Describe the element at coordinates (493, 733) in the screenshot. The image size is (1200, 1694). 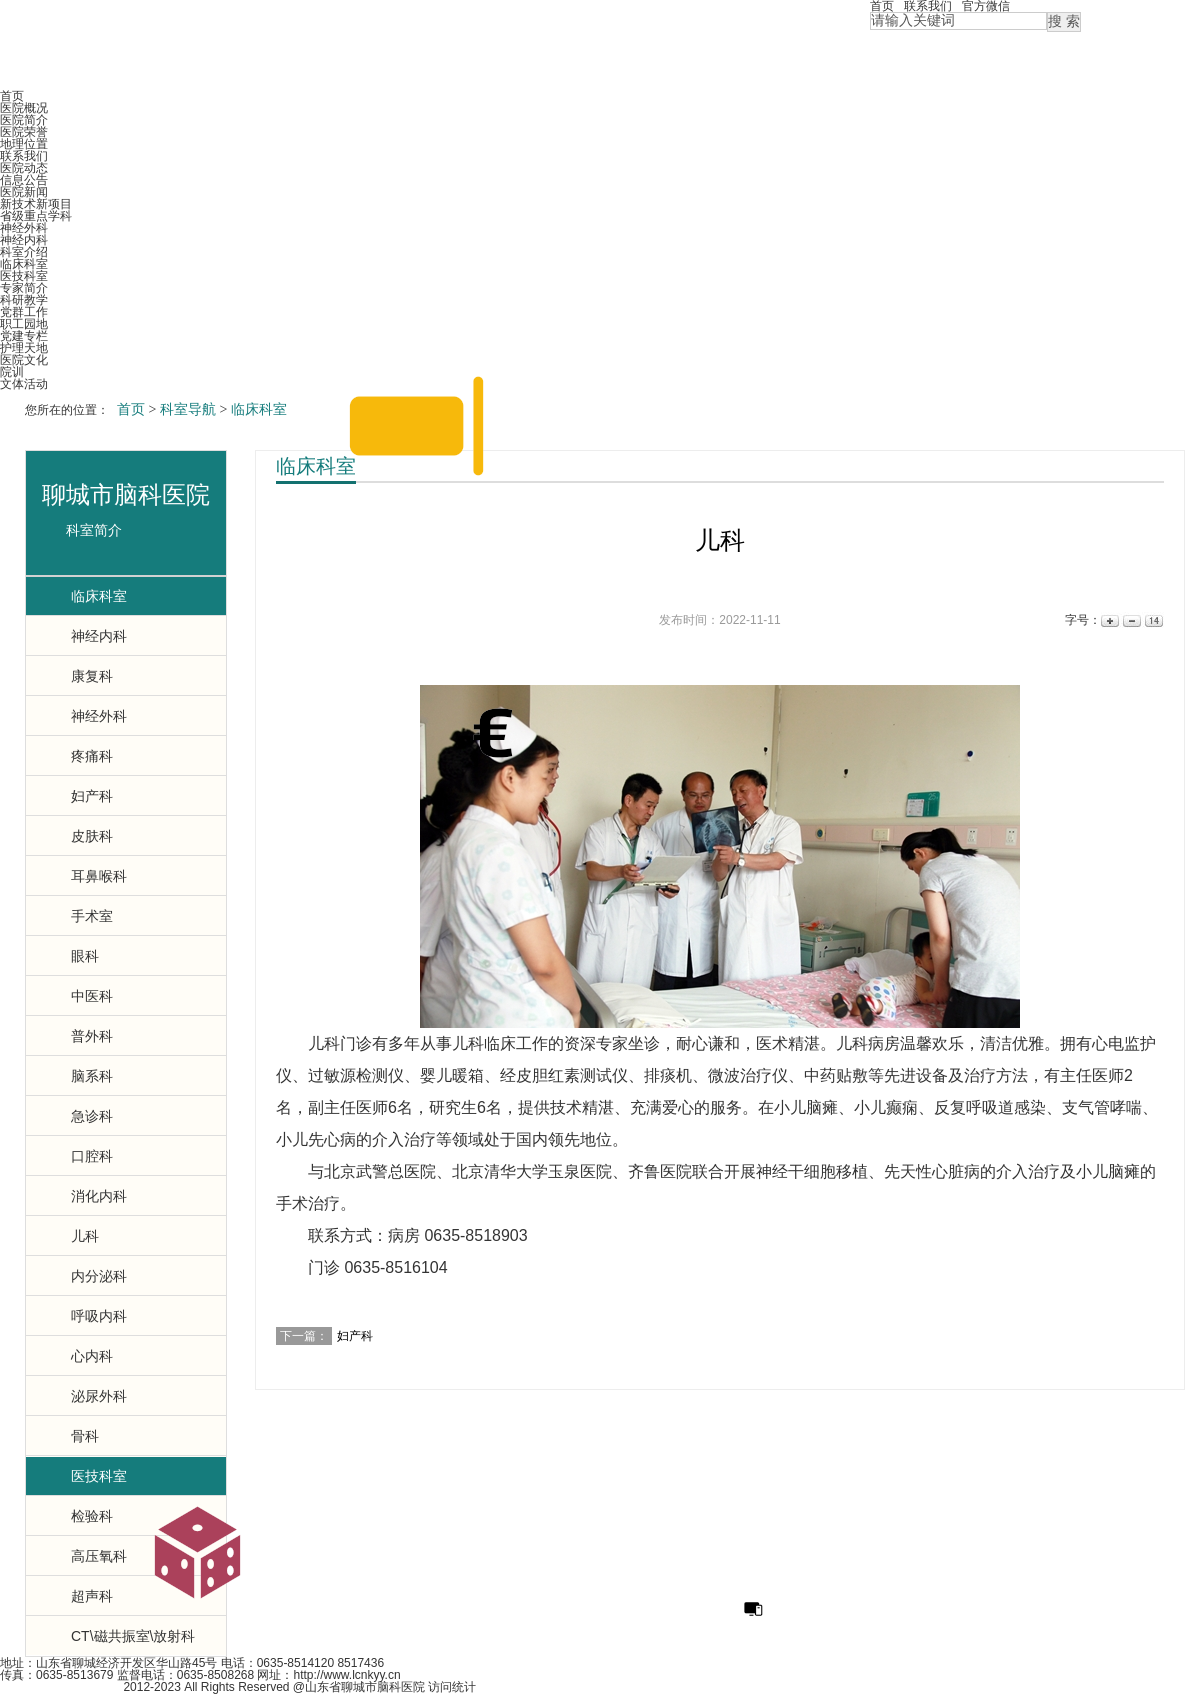
I see `view prices in euros` at that location.